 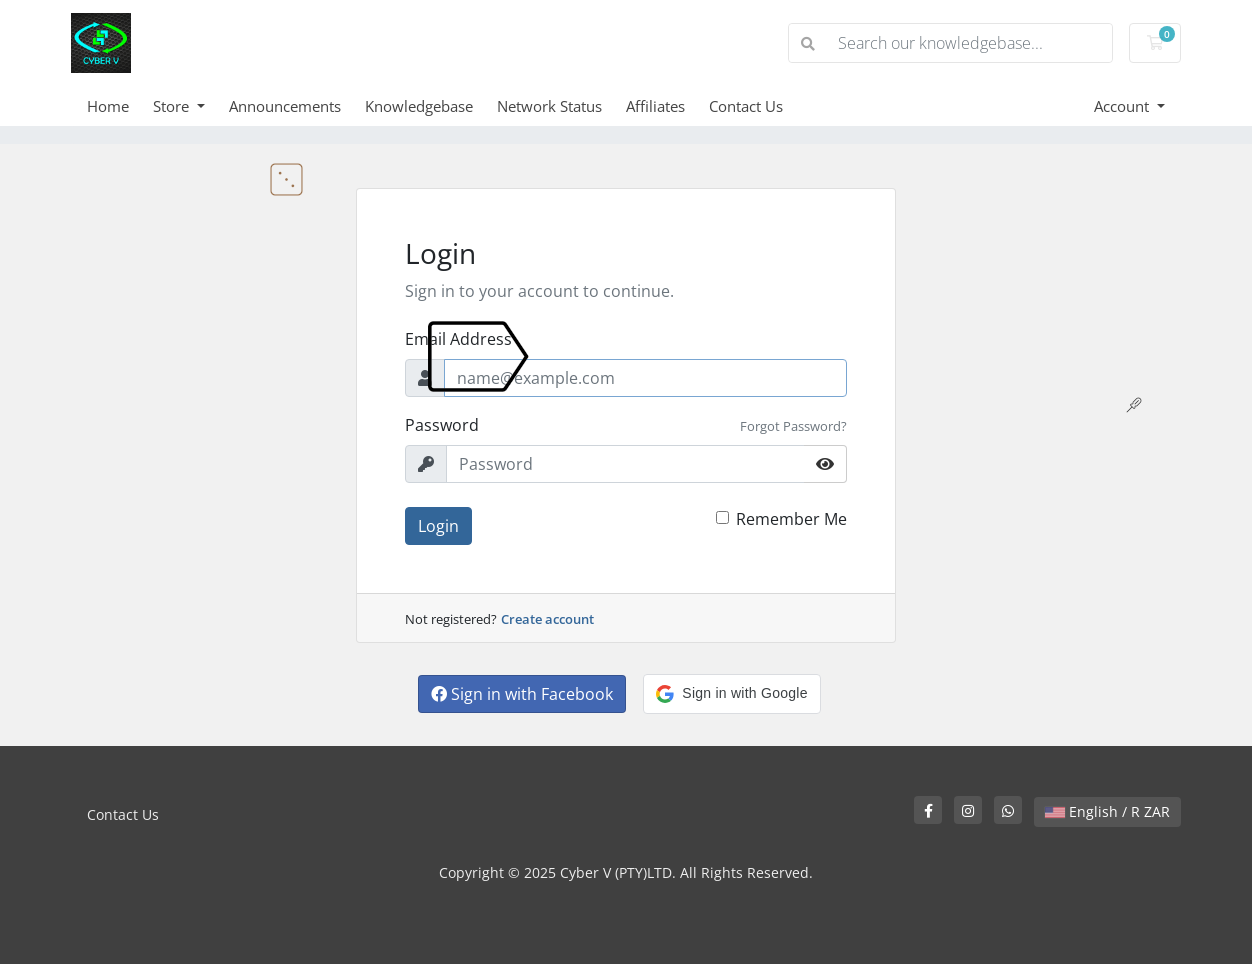 I want to click on access settings or configuration options, so click(x=1134, y=405).